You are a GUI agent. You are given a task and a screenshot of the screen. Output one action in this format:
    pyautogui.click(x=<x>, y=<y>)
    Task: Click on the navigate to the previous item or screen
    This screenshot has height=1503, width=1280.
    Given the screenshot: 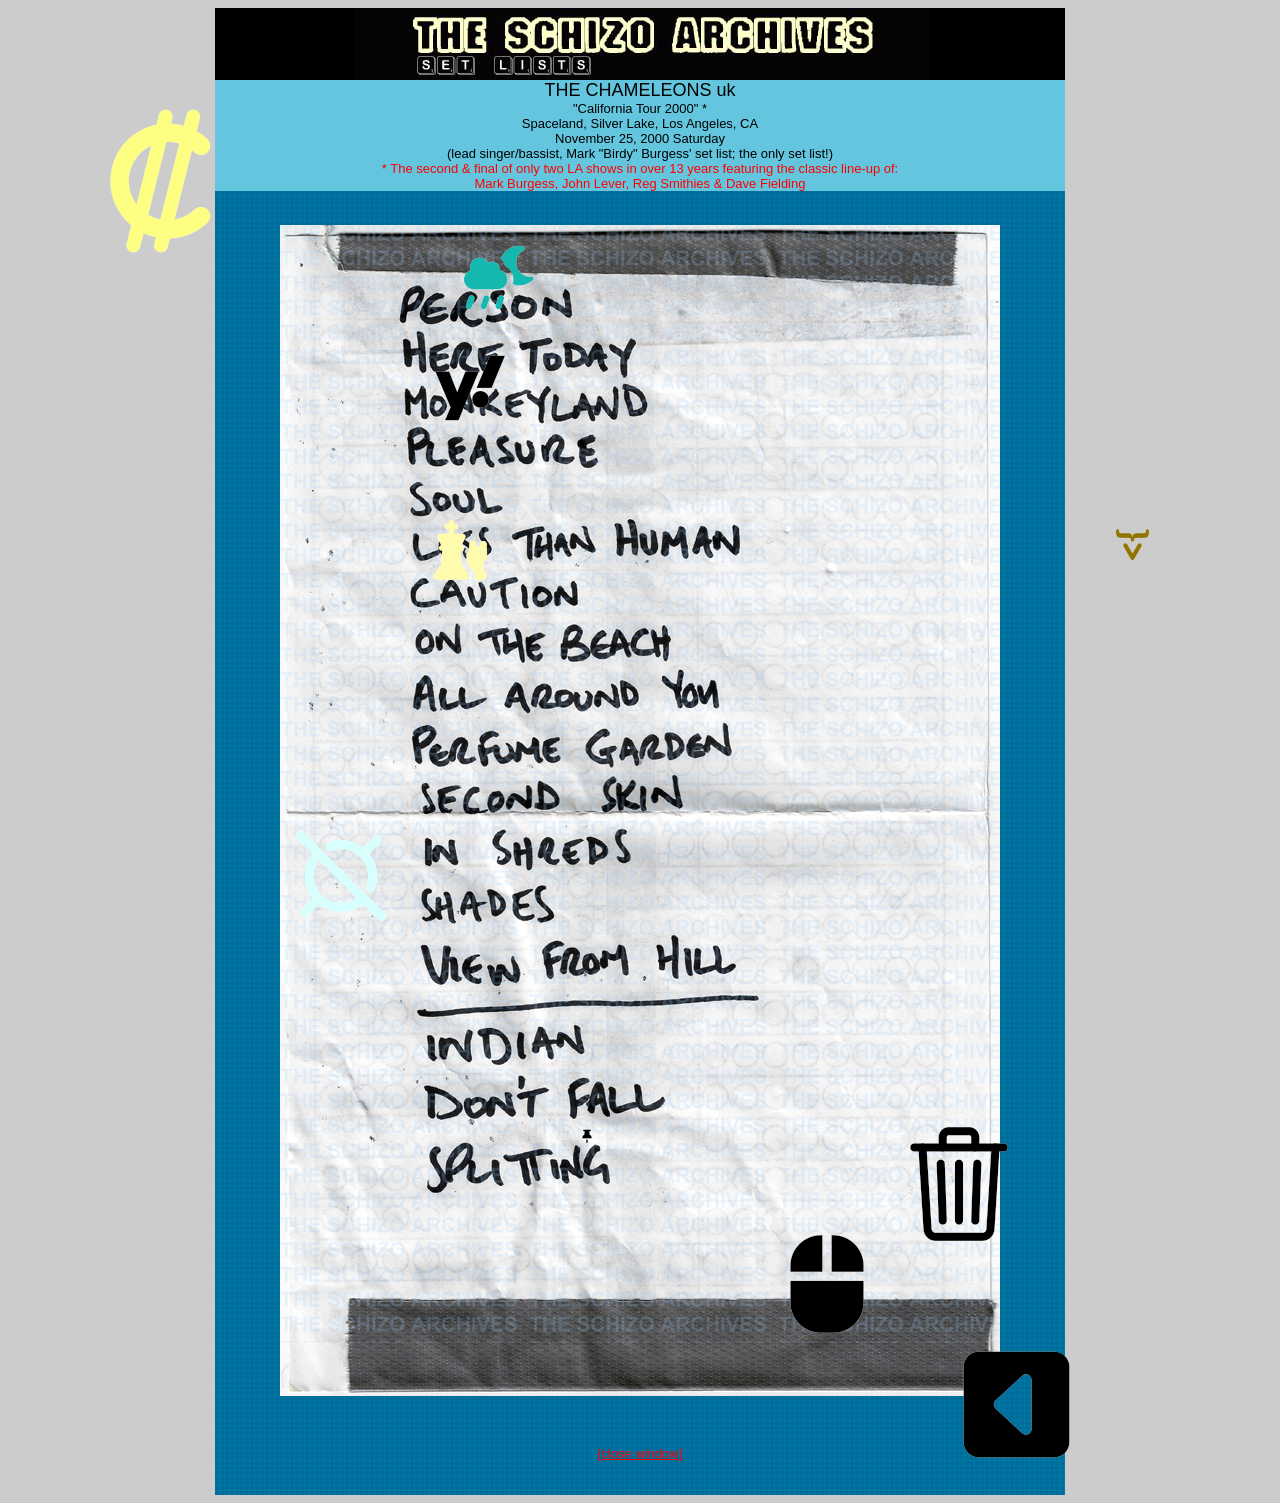 What is the action you would take?
    pyautogui.click(x=1016, y=1404)
    